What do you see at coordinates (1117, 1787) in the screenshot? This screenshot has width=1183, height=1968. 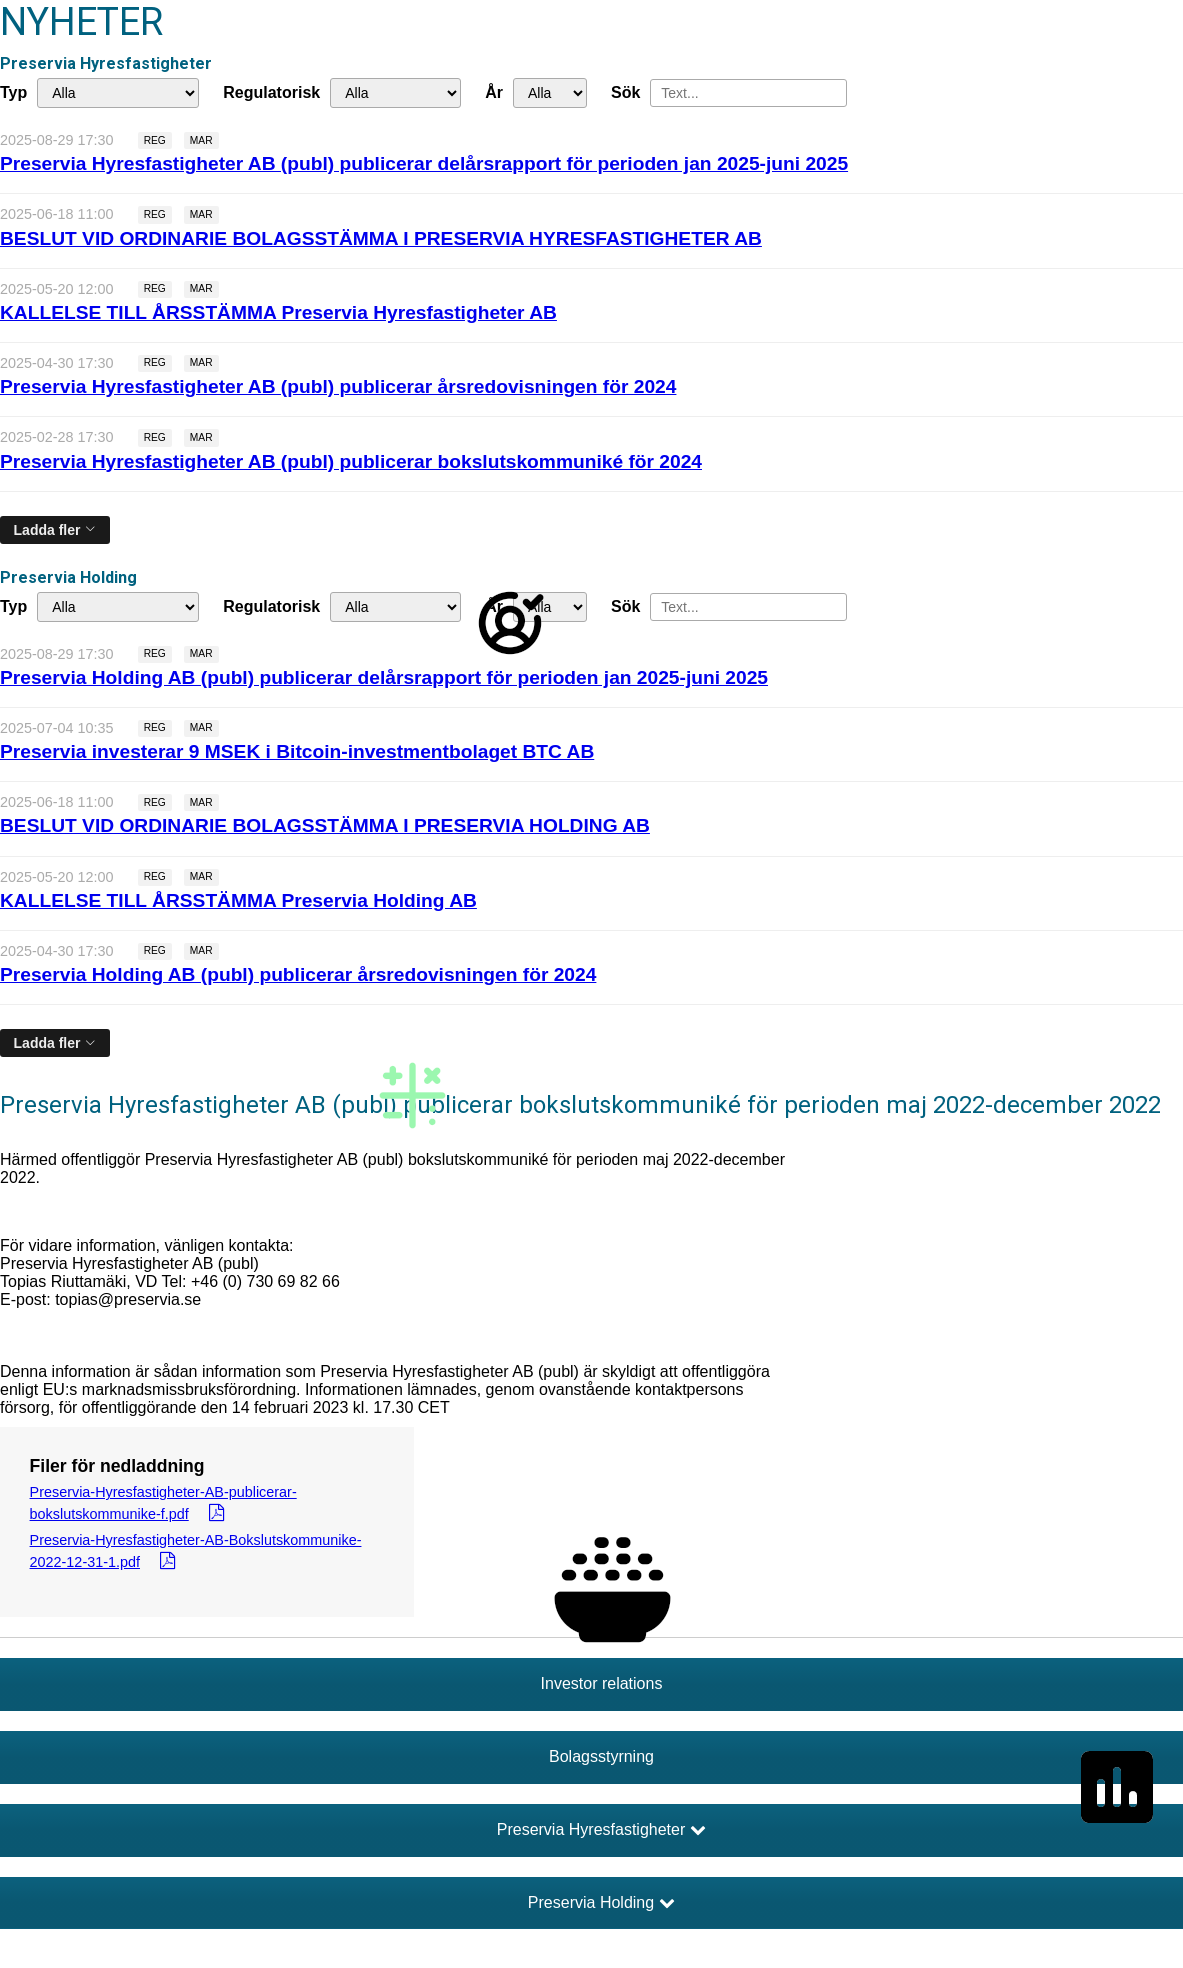 I see `insert a chart or graph into document` at bounding box center [1117, 1787].